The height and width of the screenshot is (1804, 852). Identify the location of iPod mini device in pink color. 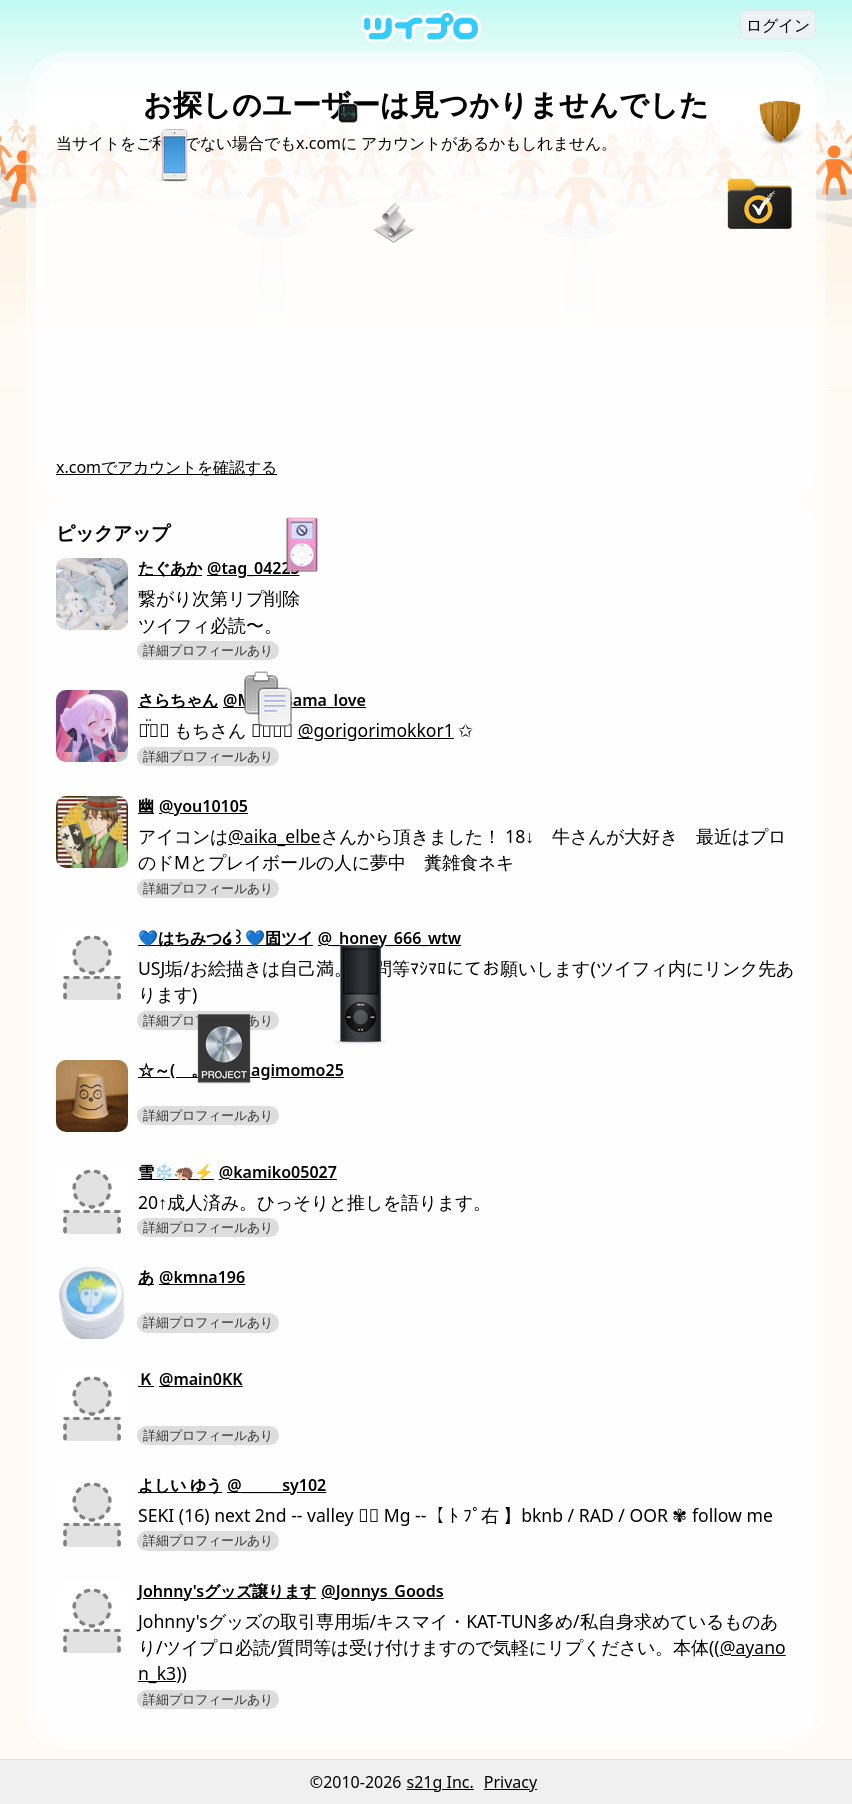
(301, 544).